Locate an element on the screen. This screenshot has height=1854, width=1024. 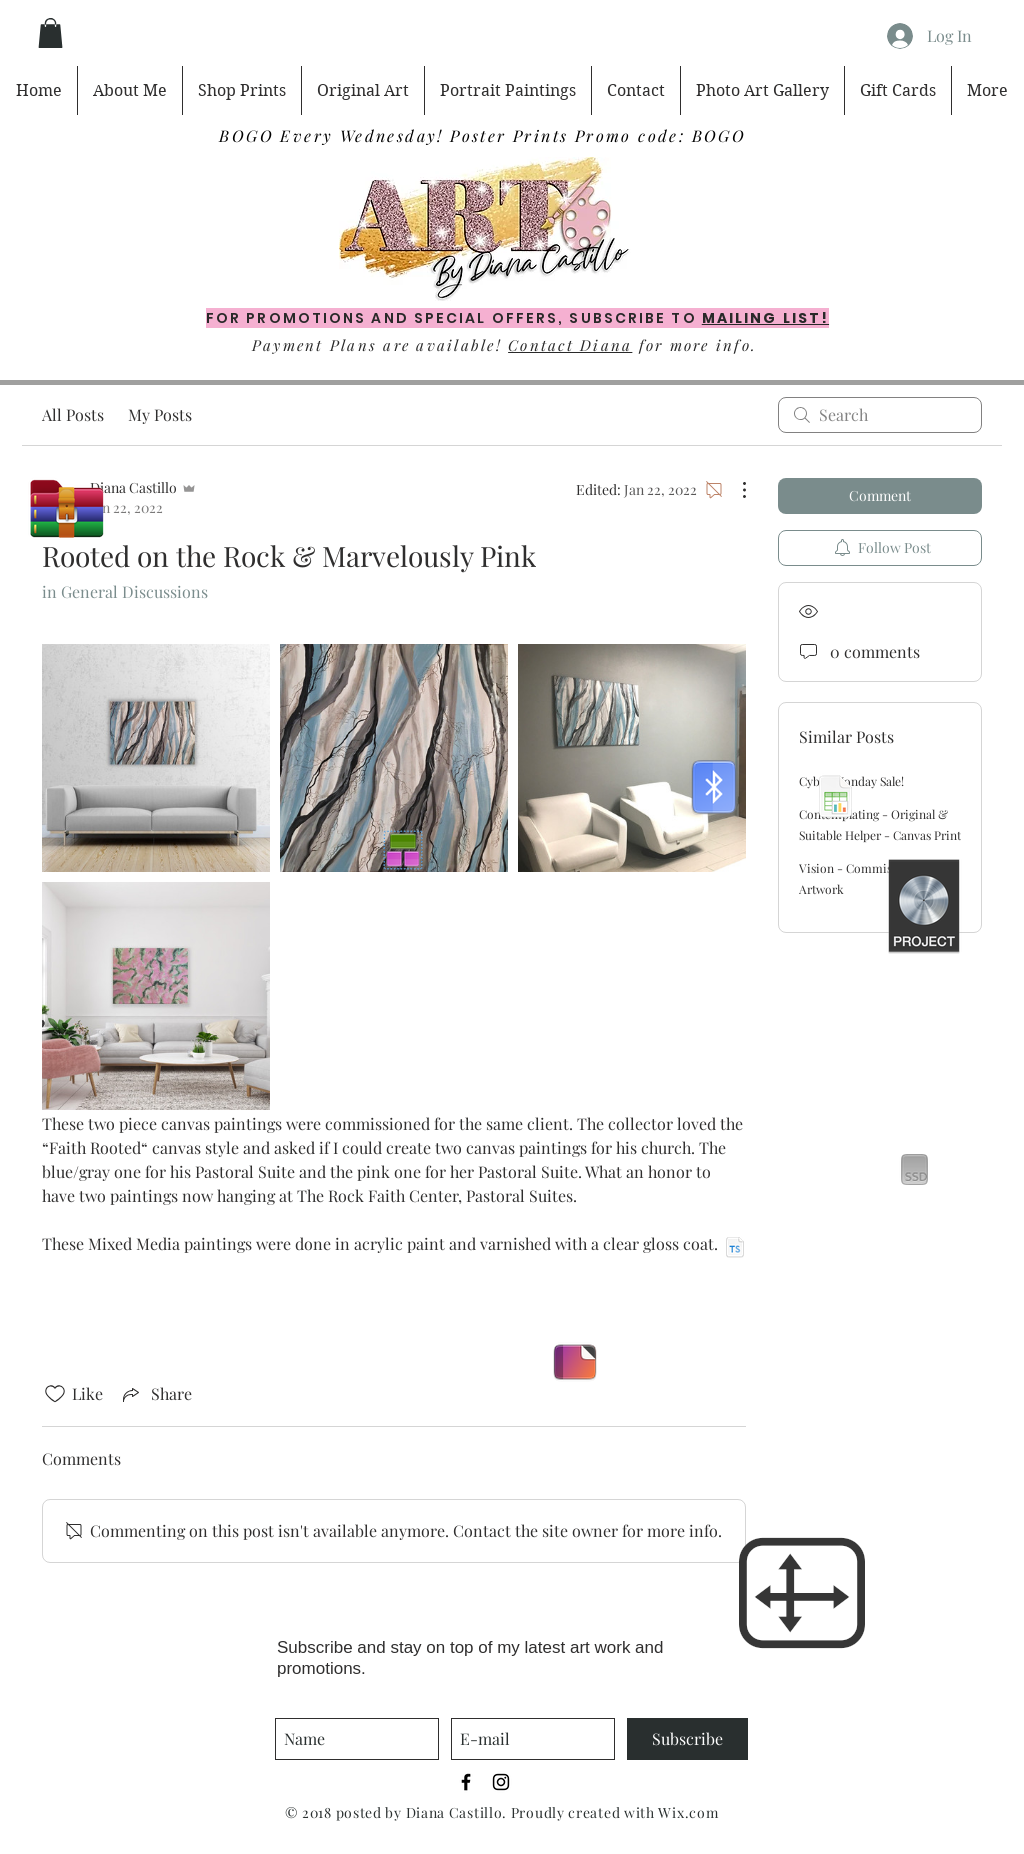
open a spreadsheet file is located at coordinates (835, 796).